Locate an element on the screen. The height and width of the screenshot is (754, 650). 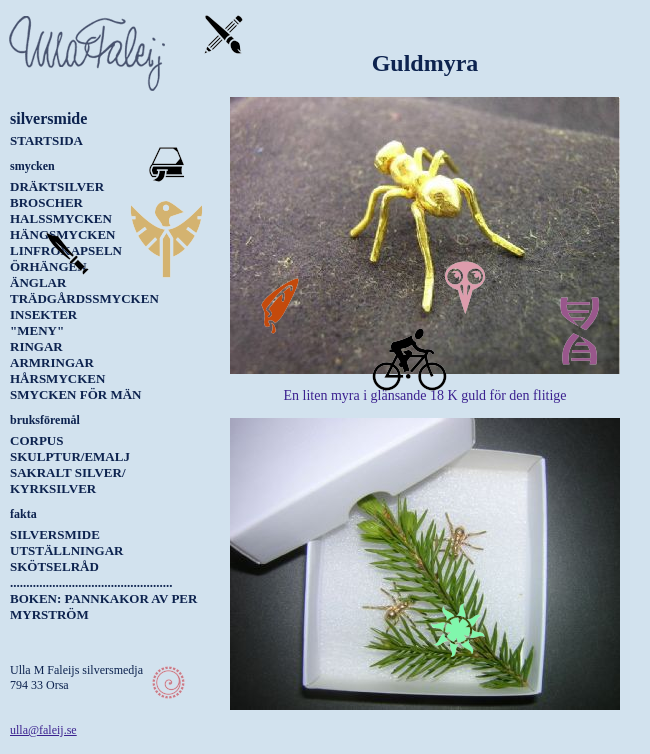
track cycling or biking activity is located at coordinates (409, 359).